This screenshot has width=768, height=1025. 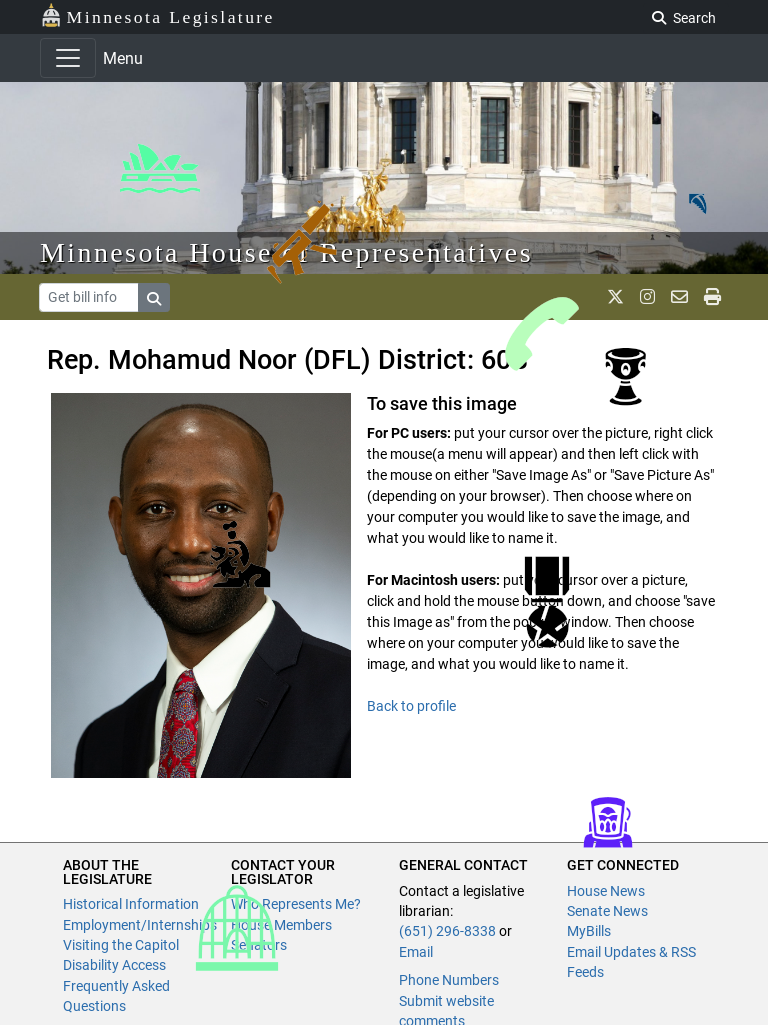 I want to click on equip saw claw weapon or tool, so click(x=699, y=204).